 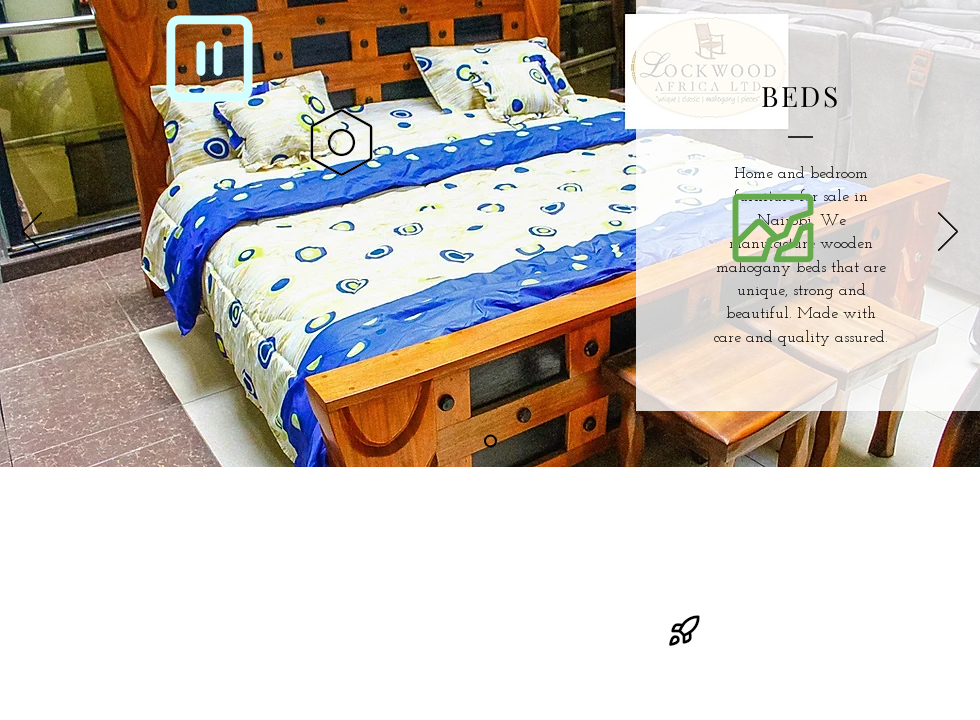 What do you see at coordinates (341, 142) in the screenshot?
I see `access settings or configuration options` at bounding box center [341, 142].